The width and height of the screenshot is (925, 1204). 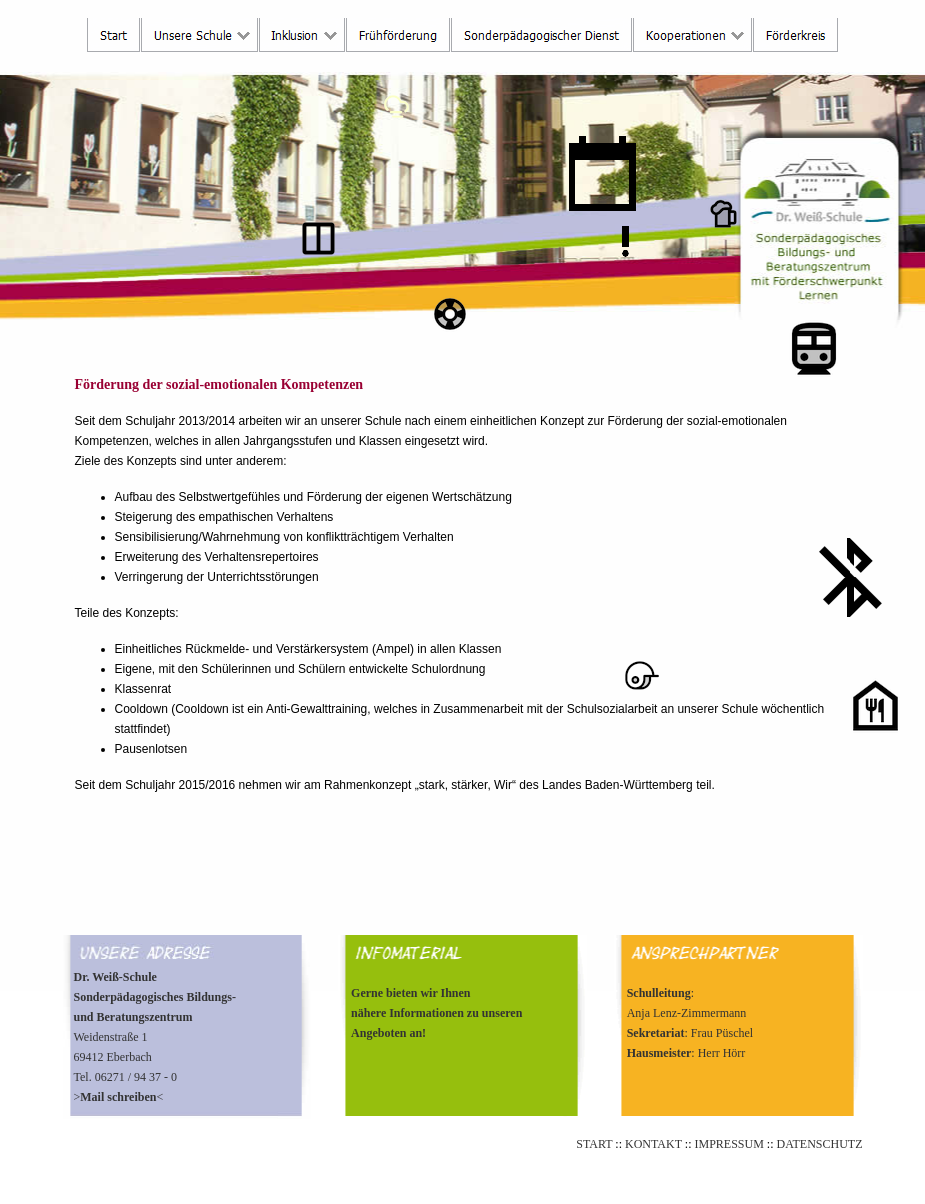 What do you see at coordinates (318, 238) in the screenshot?
I see `split view horizontally` at bounding box center [318, 238].